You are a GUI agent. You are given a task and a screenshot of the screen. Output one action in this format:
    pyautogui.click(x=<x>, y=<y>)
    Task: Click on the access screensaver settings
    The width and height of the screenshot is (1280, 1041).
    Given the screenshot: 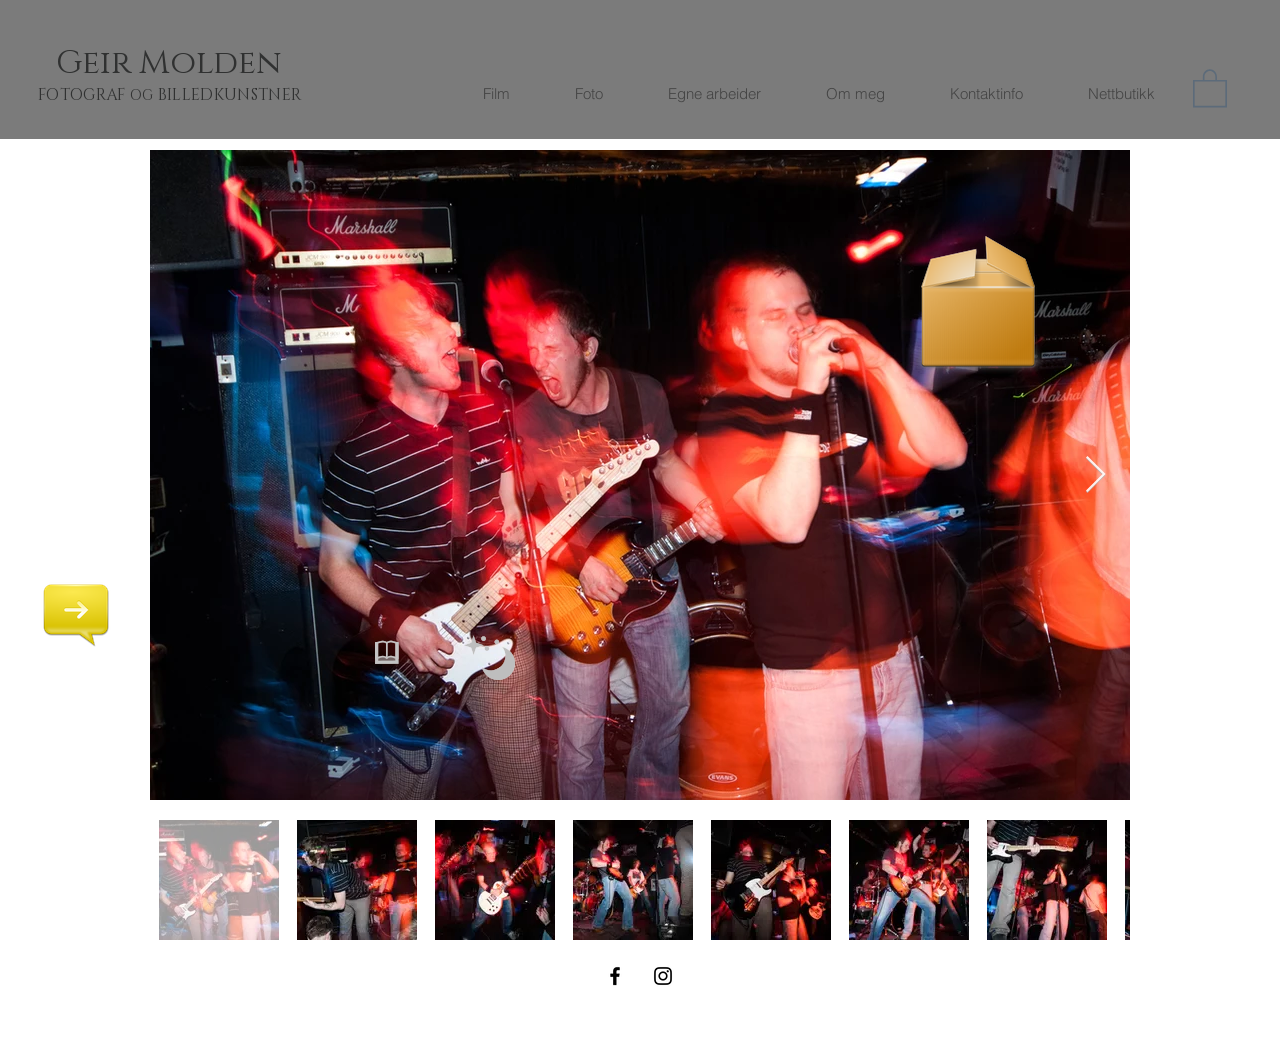 What is the action you would take?
    pyautogui.click(x=488, y=653)
    